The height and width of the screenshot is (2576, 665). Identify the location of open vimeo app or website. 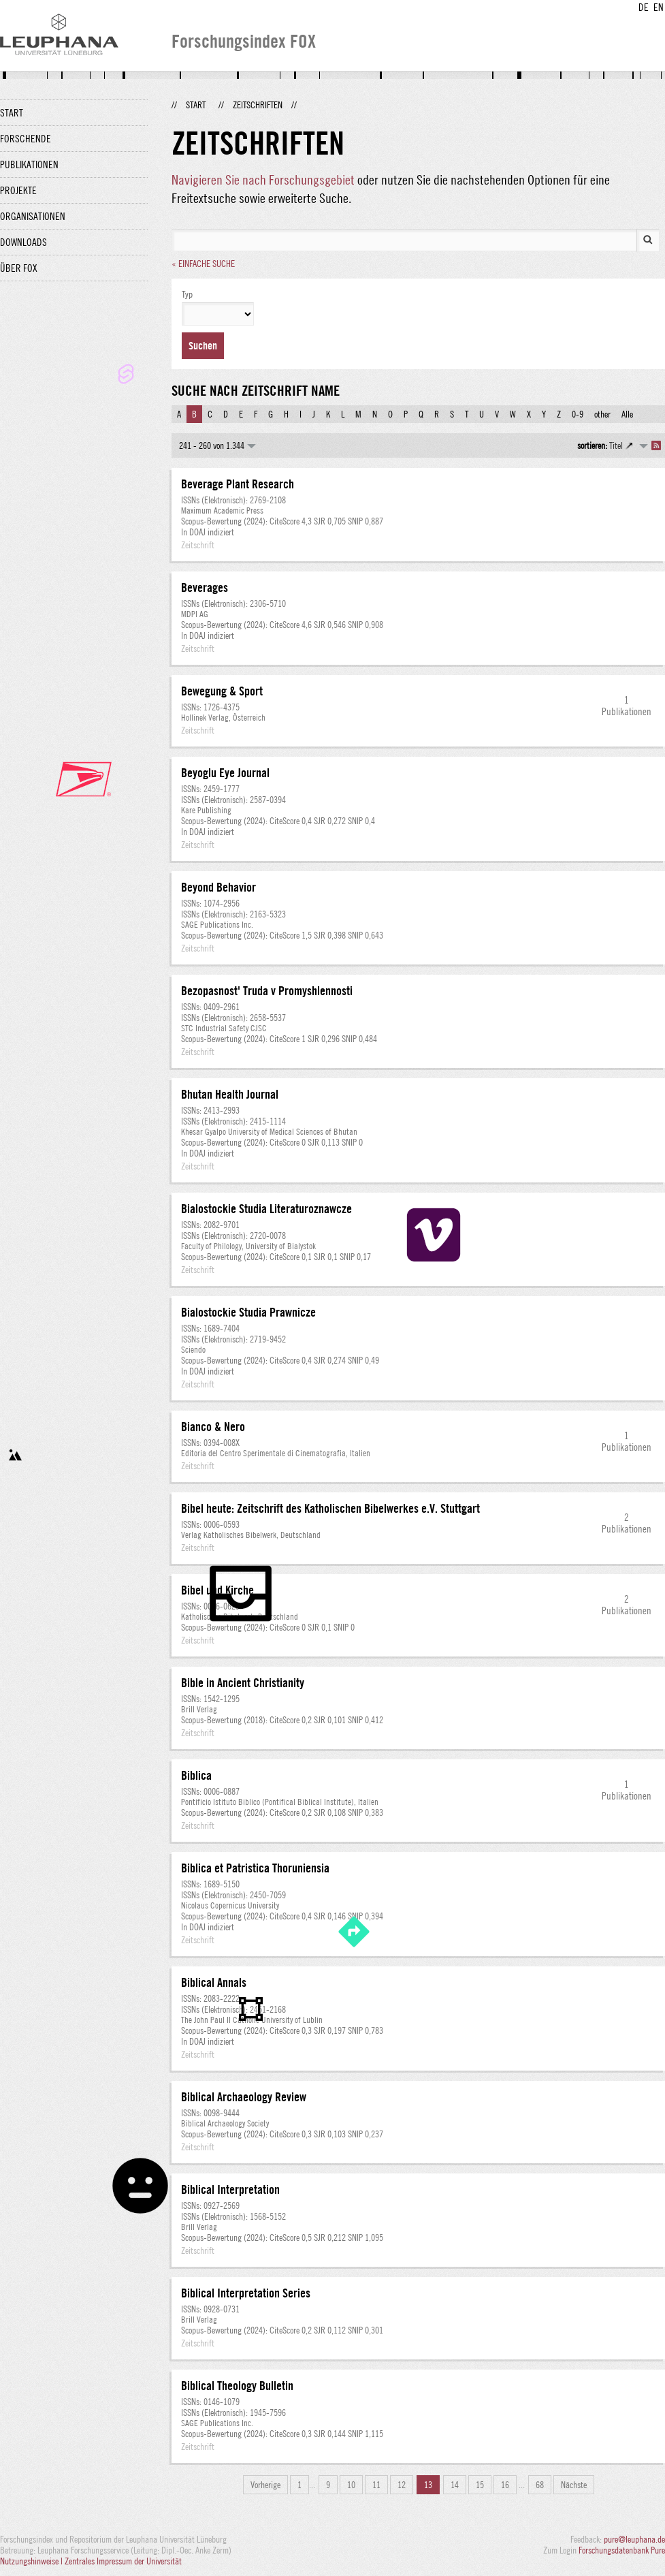
(434, 1235).